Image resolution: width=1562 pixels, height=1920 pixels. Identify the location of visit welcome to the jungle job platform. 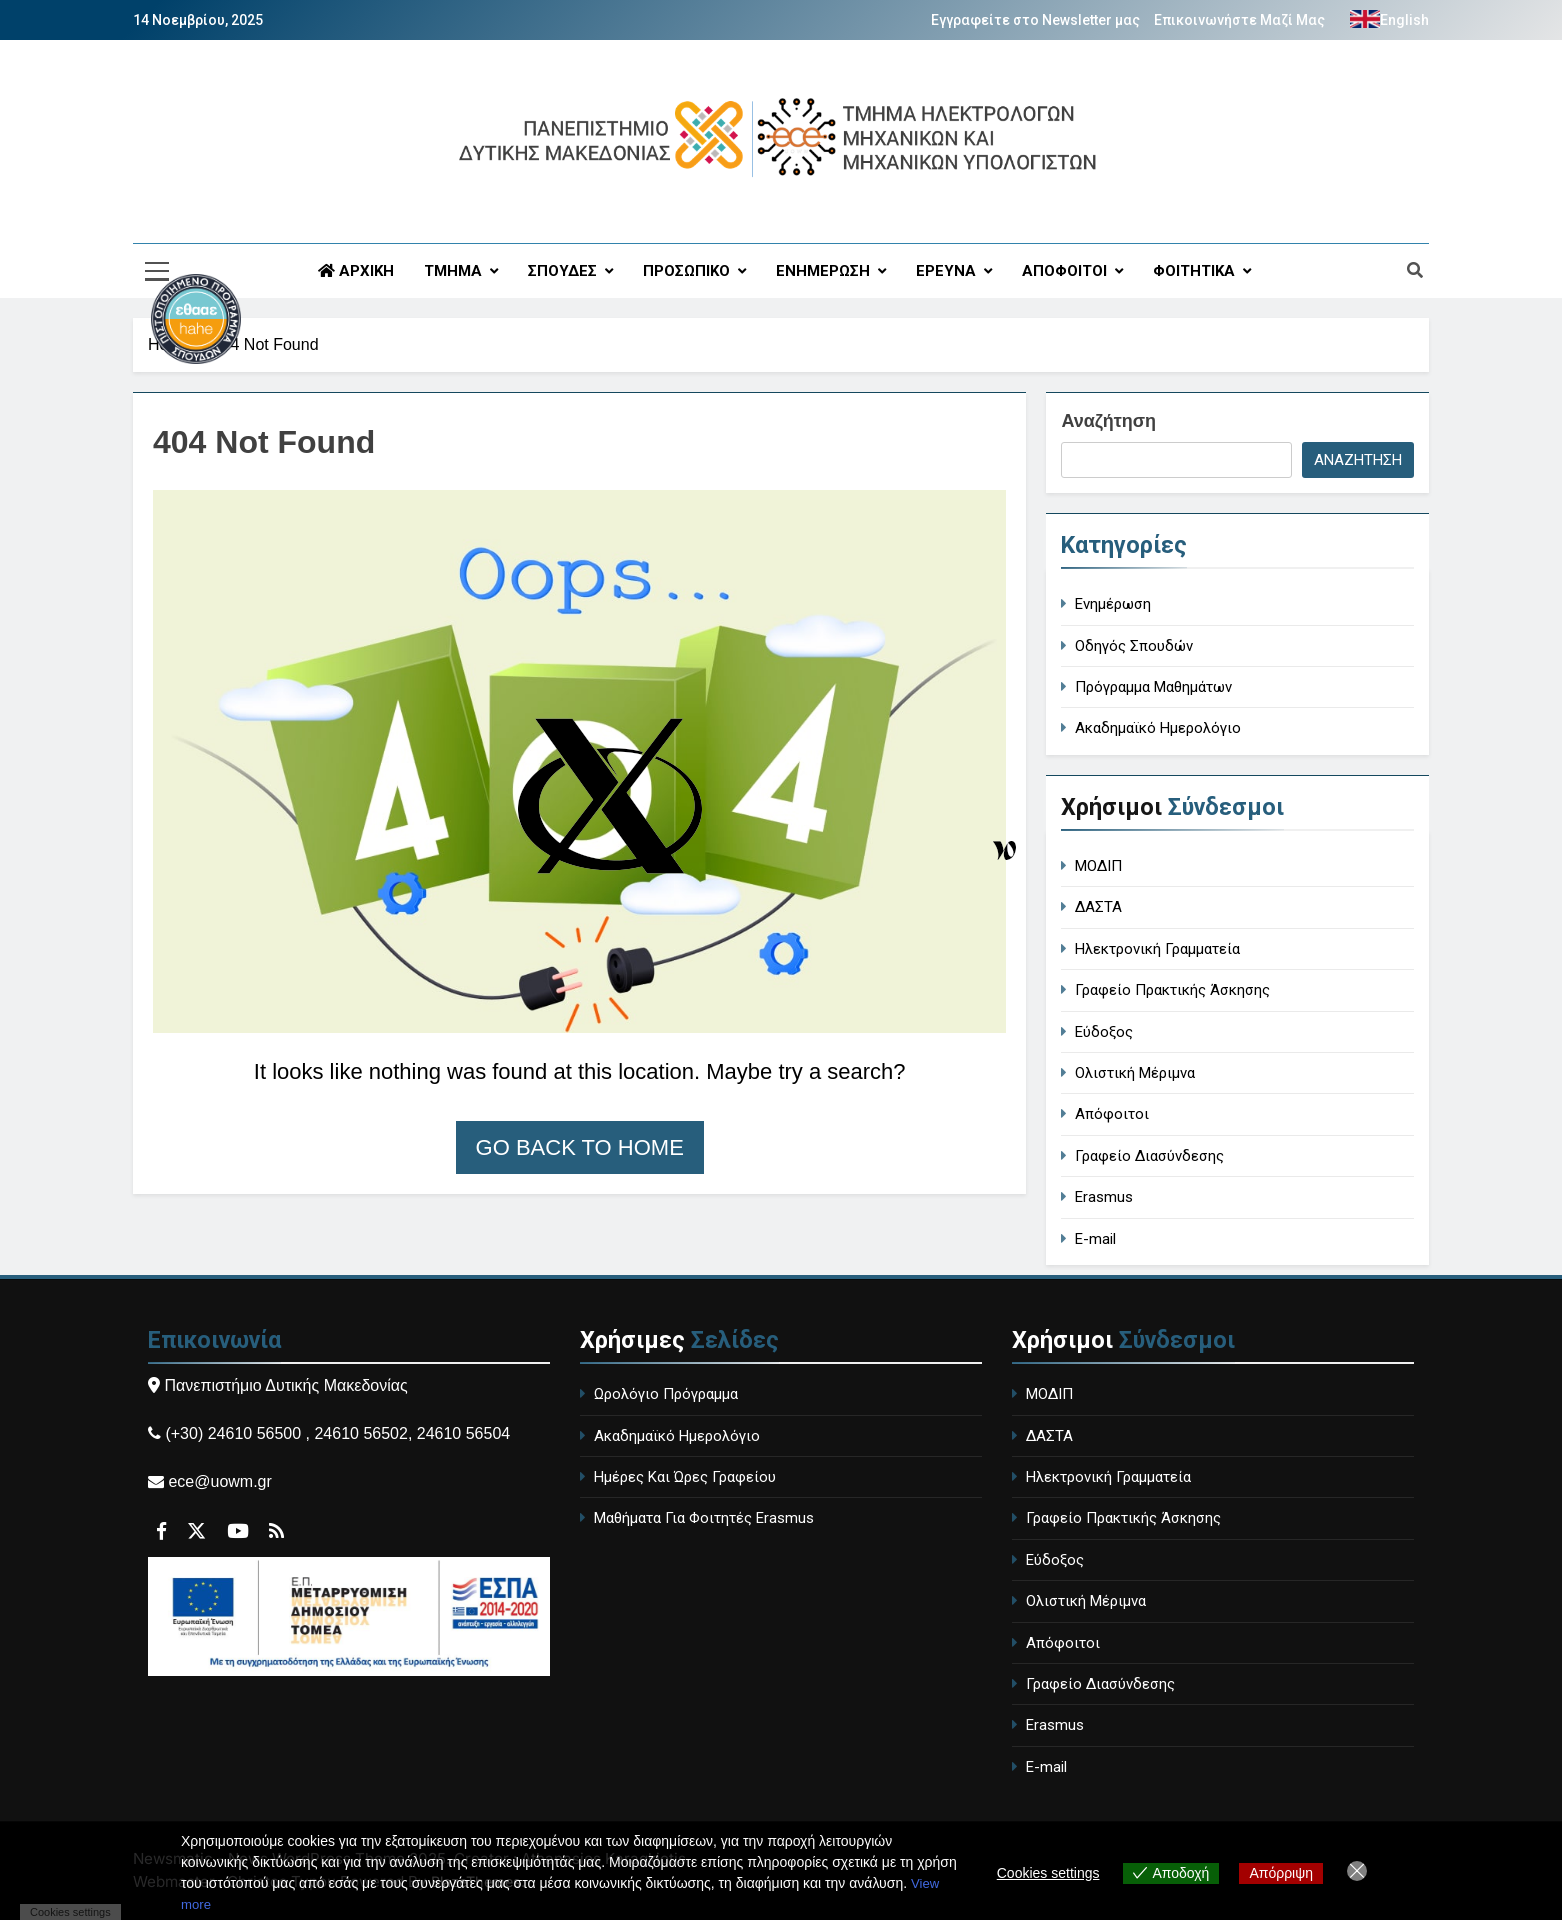
(1004, 850).